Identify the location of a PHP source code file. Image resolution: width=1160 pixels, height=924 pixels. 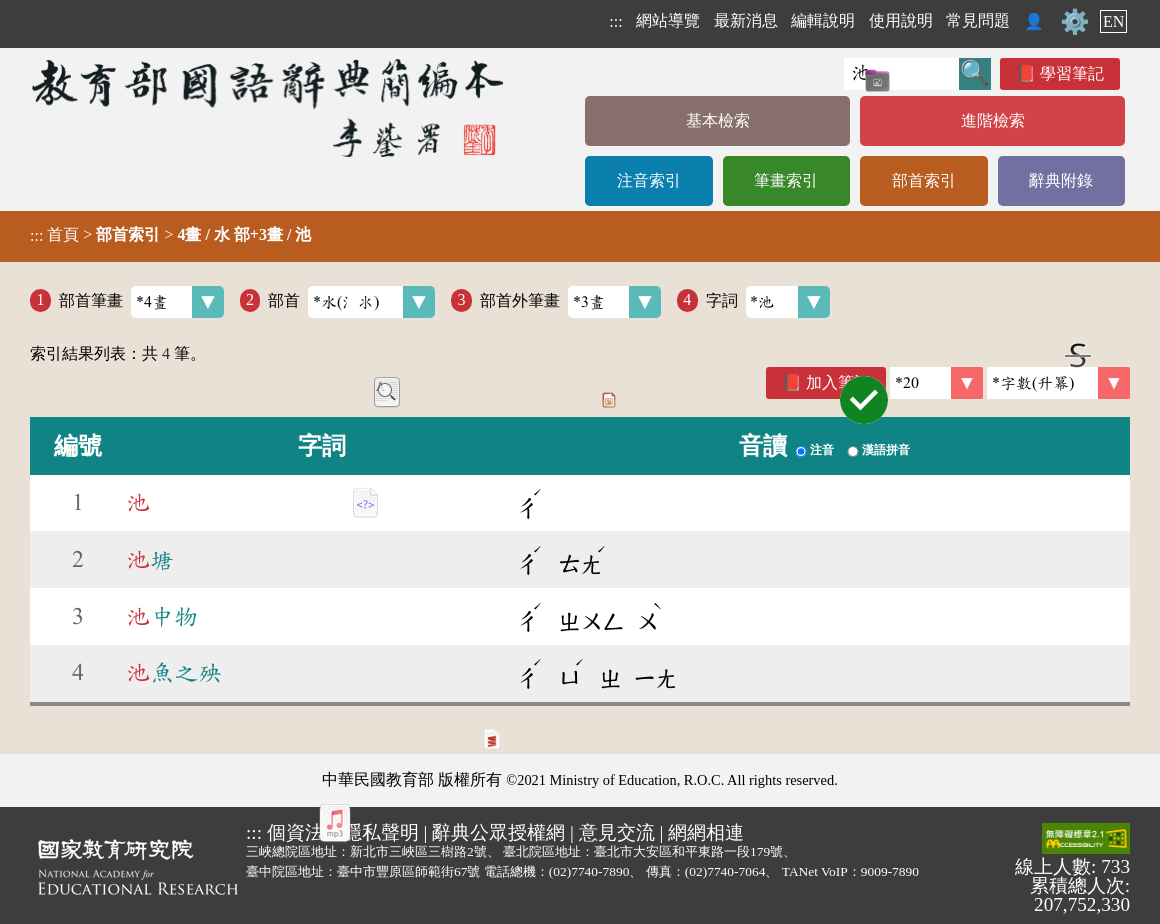
(365, 502).